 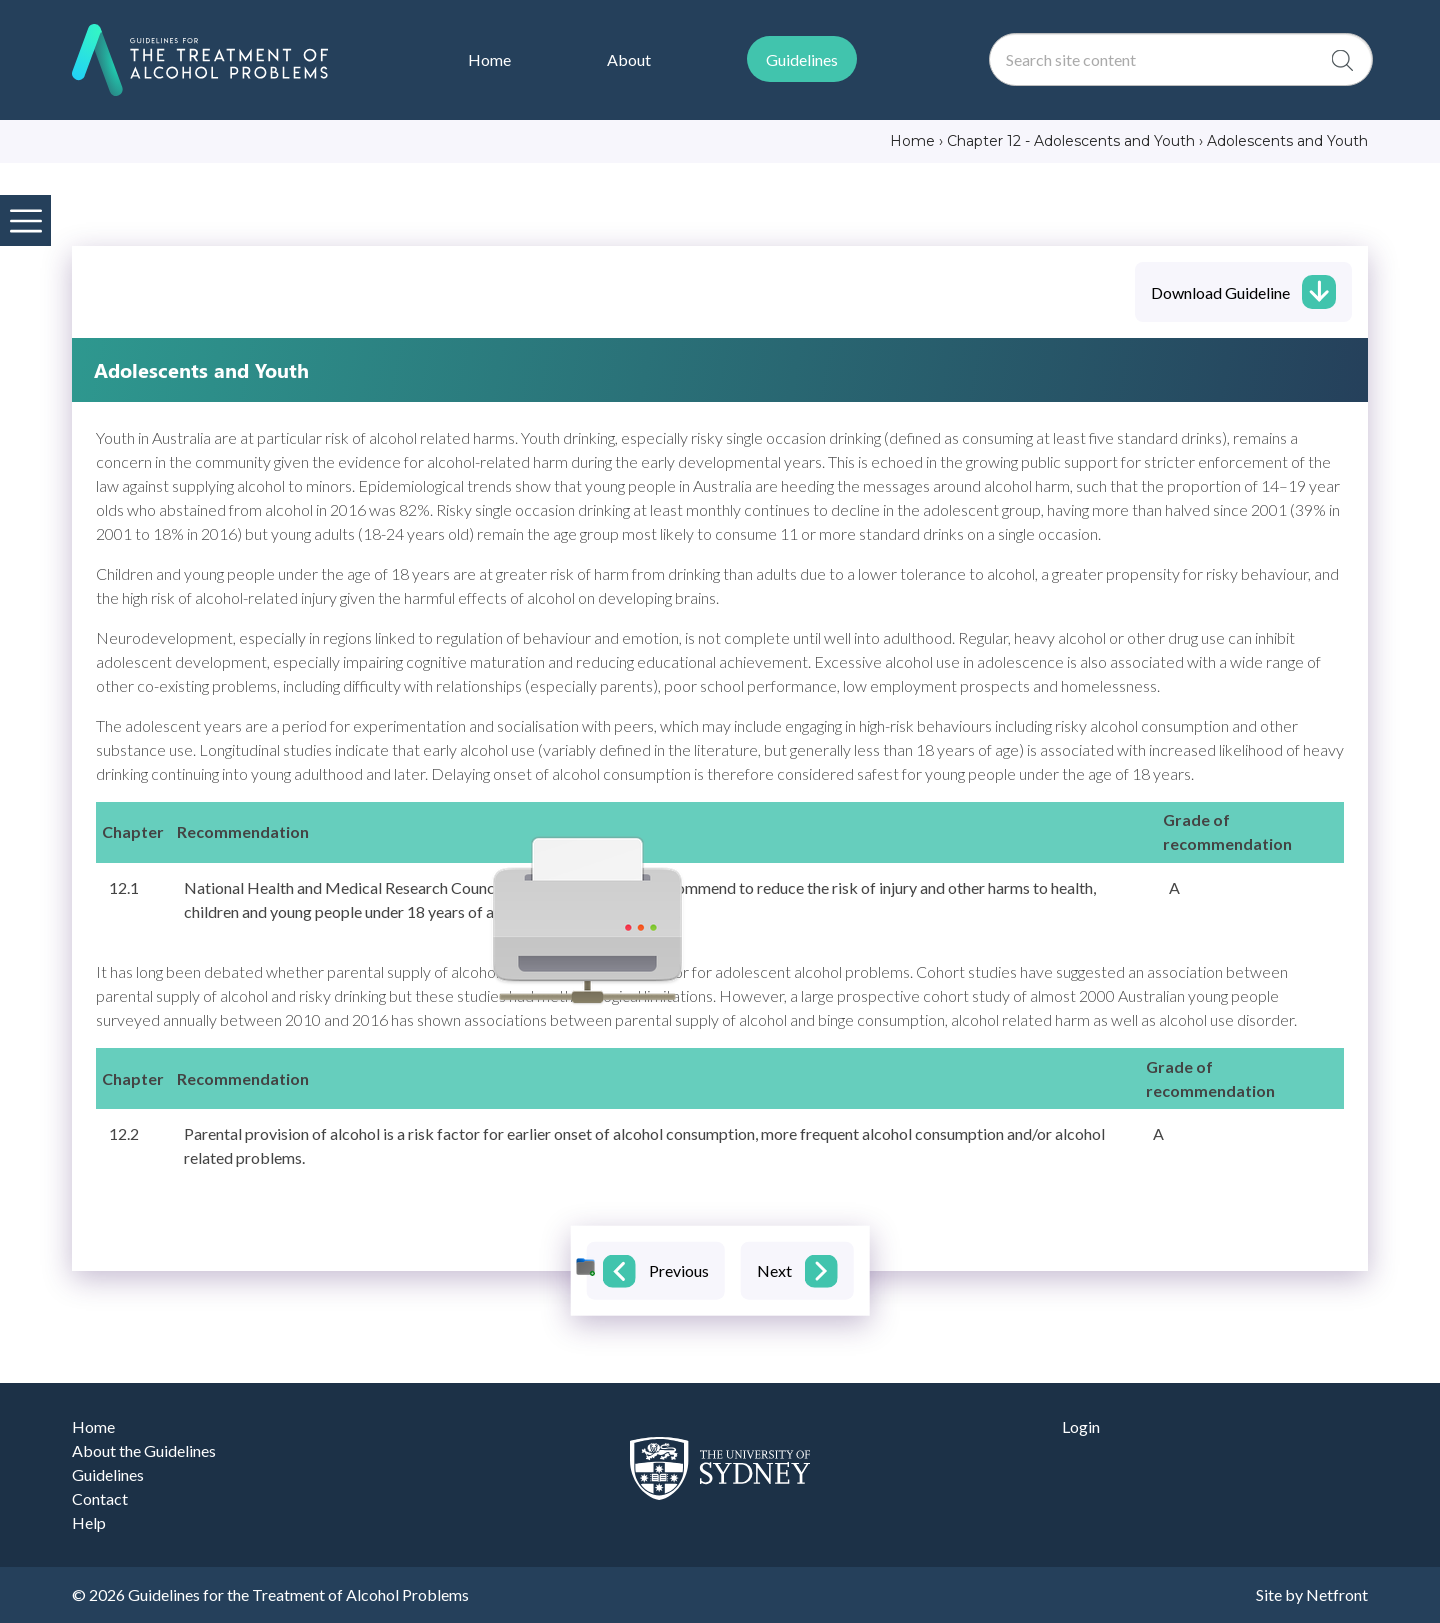 I want to click on create a new folder, so click(x=585, y=1266).